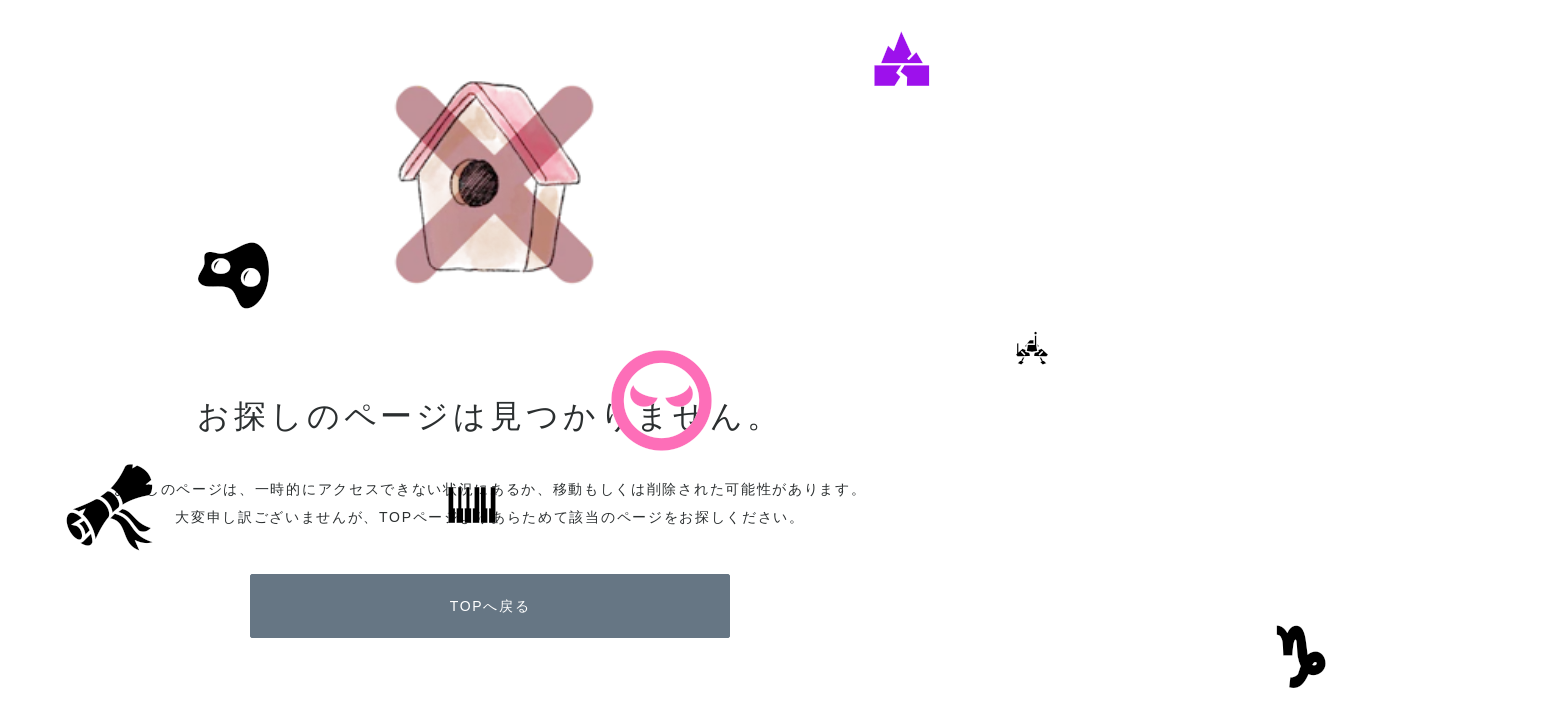 The height and width of the screenshot is (720, 1568). I want to click on open piano or keyboard instrument, so click(472, 505).